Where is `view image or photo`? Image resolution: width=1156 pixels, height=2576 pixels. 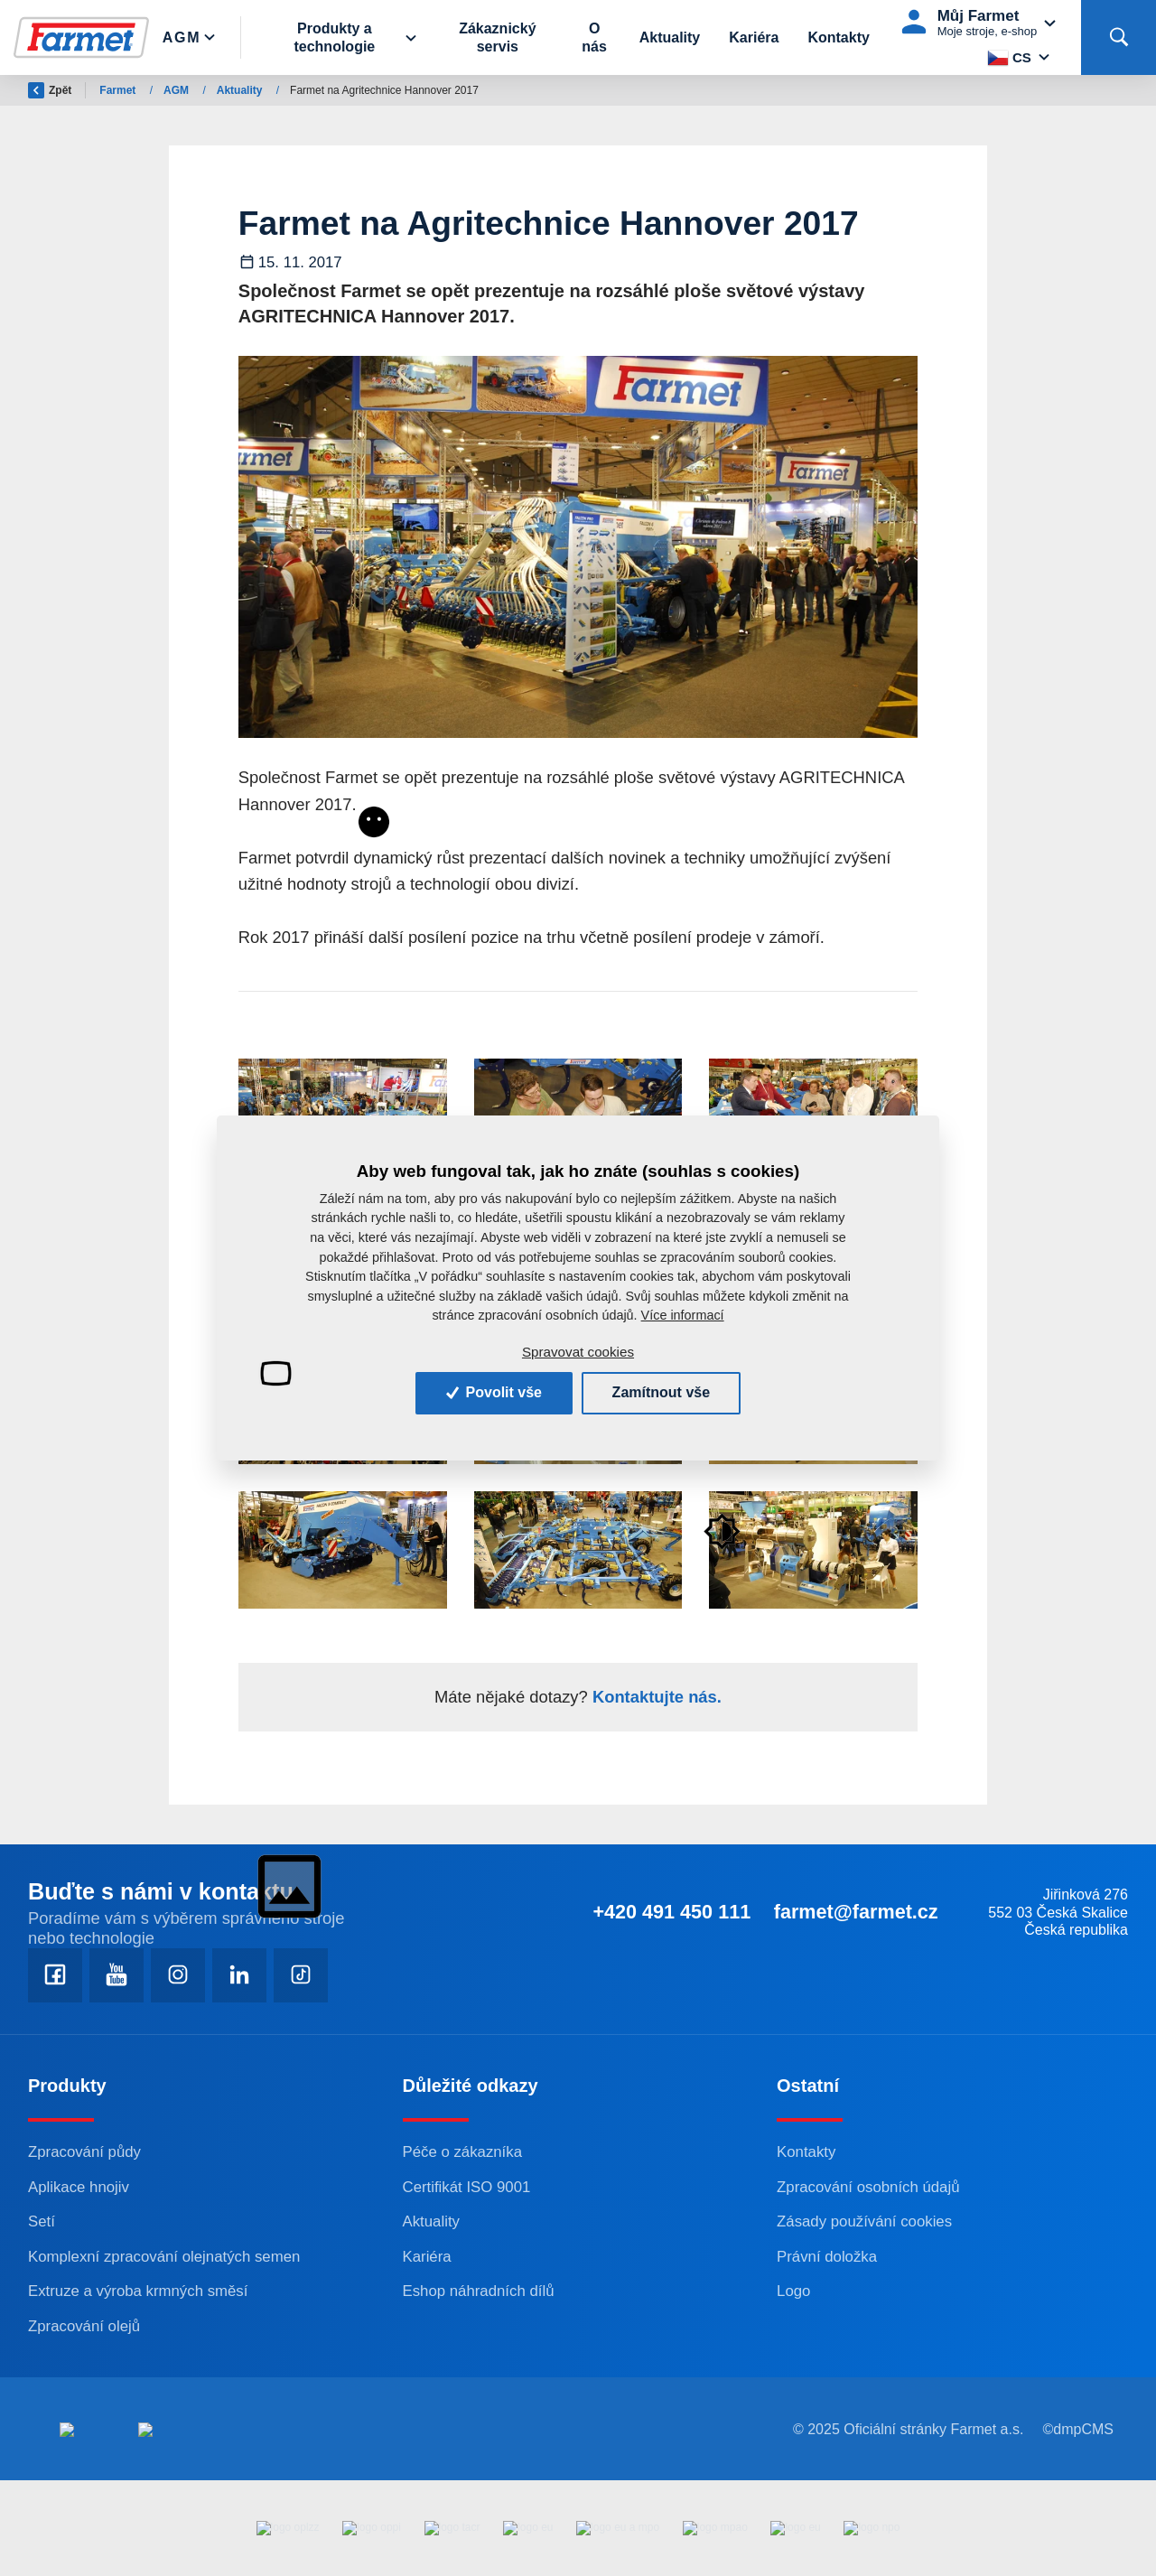
view image or photo is located at coordinates (289, 1886).